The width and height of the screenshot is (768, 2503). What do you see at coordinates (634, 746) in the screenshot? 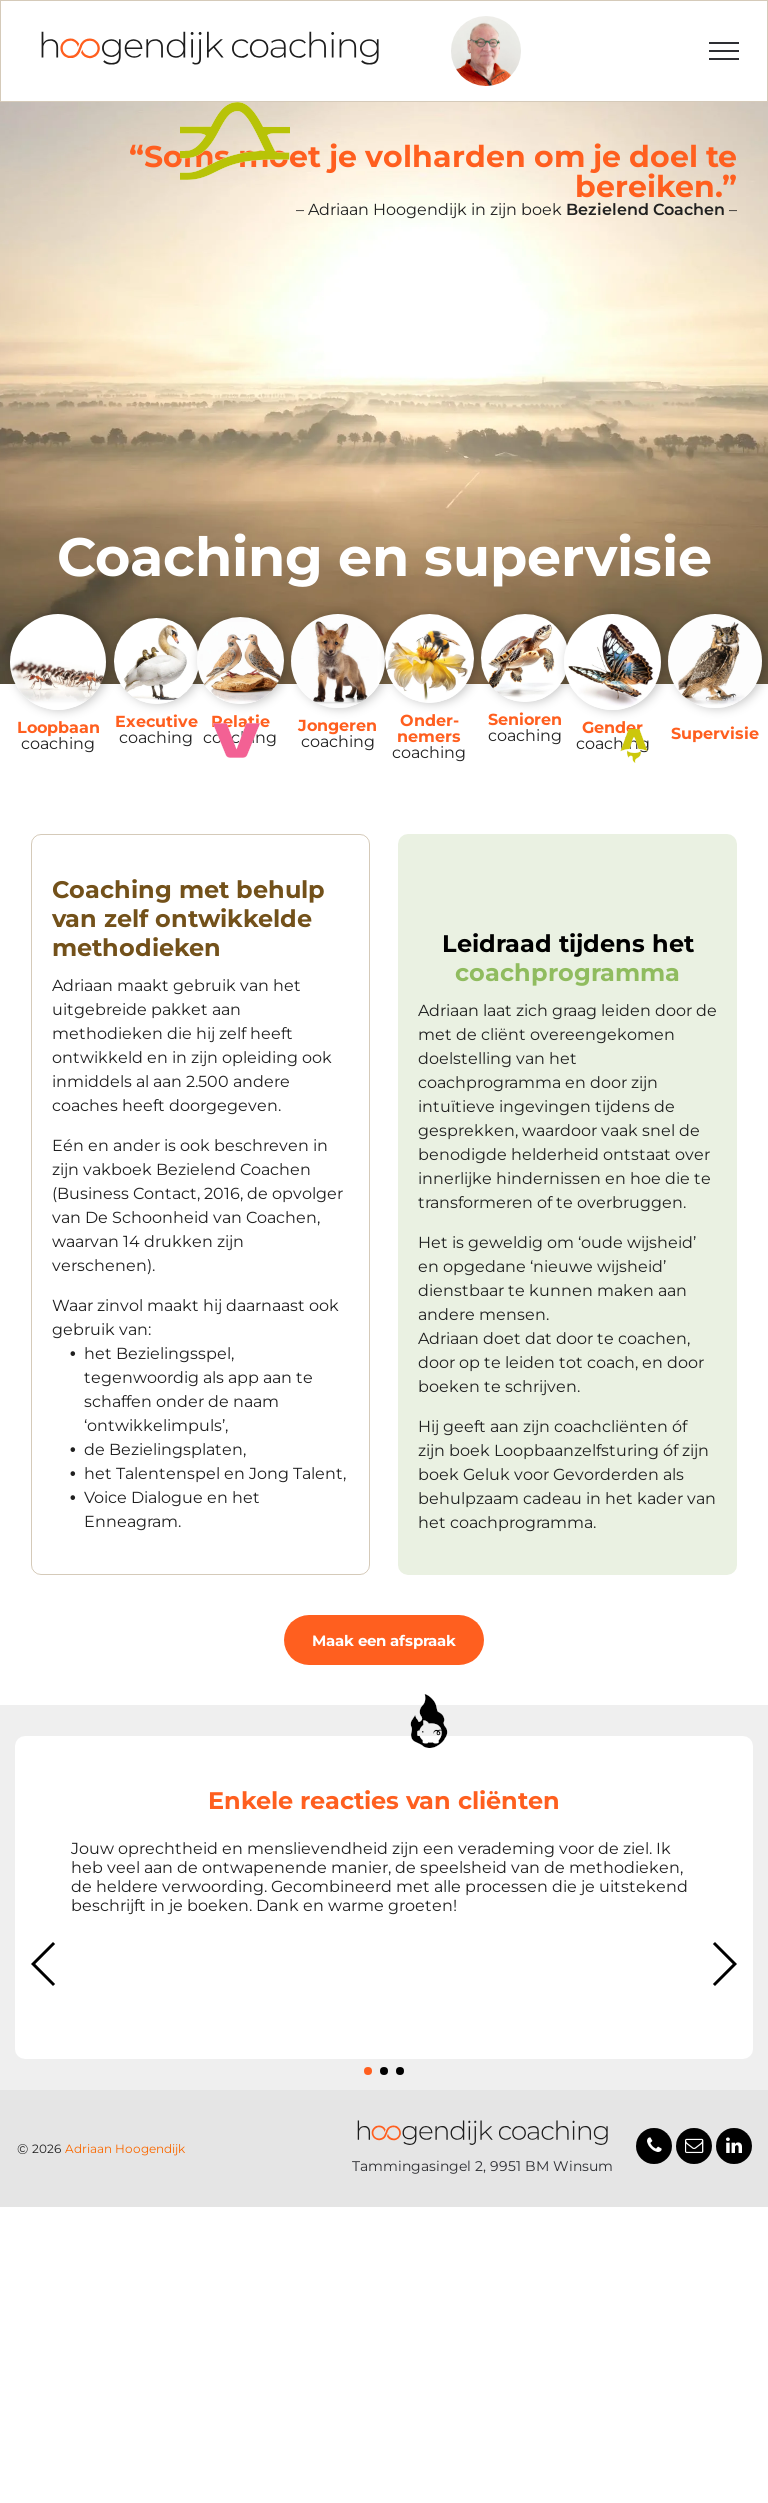
I see `astro web framework logo` at bounding box center [634, 746].